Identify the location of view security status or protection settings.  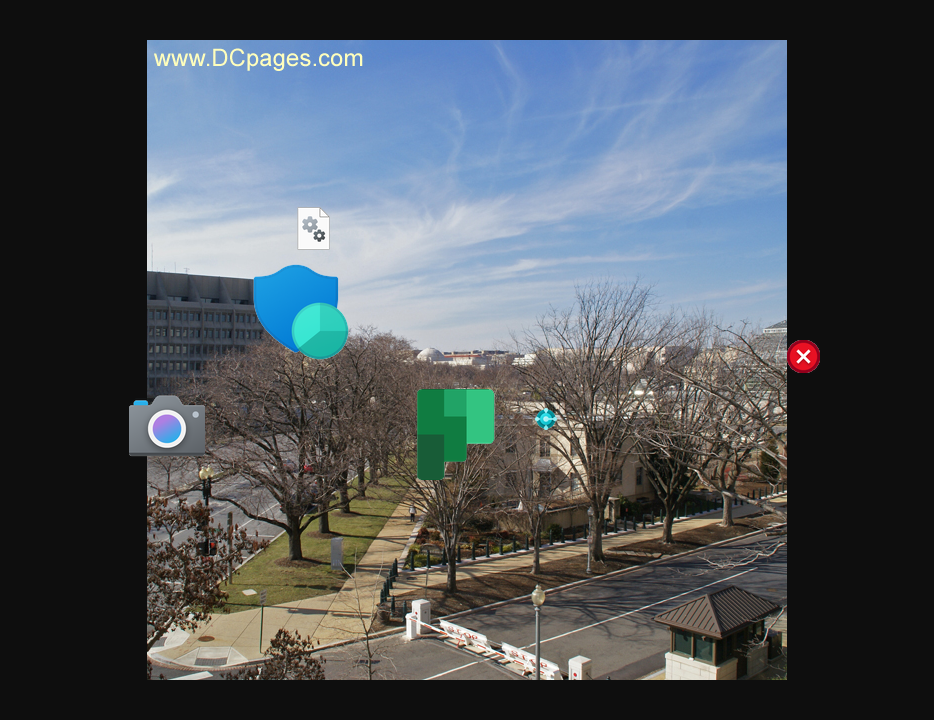
(301, 312).